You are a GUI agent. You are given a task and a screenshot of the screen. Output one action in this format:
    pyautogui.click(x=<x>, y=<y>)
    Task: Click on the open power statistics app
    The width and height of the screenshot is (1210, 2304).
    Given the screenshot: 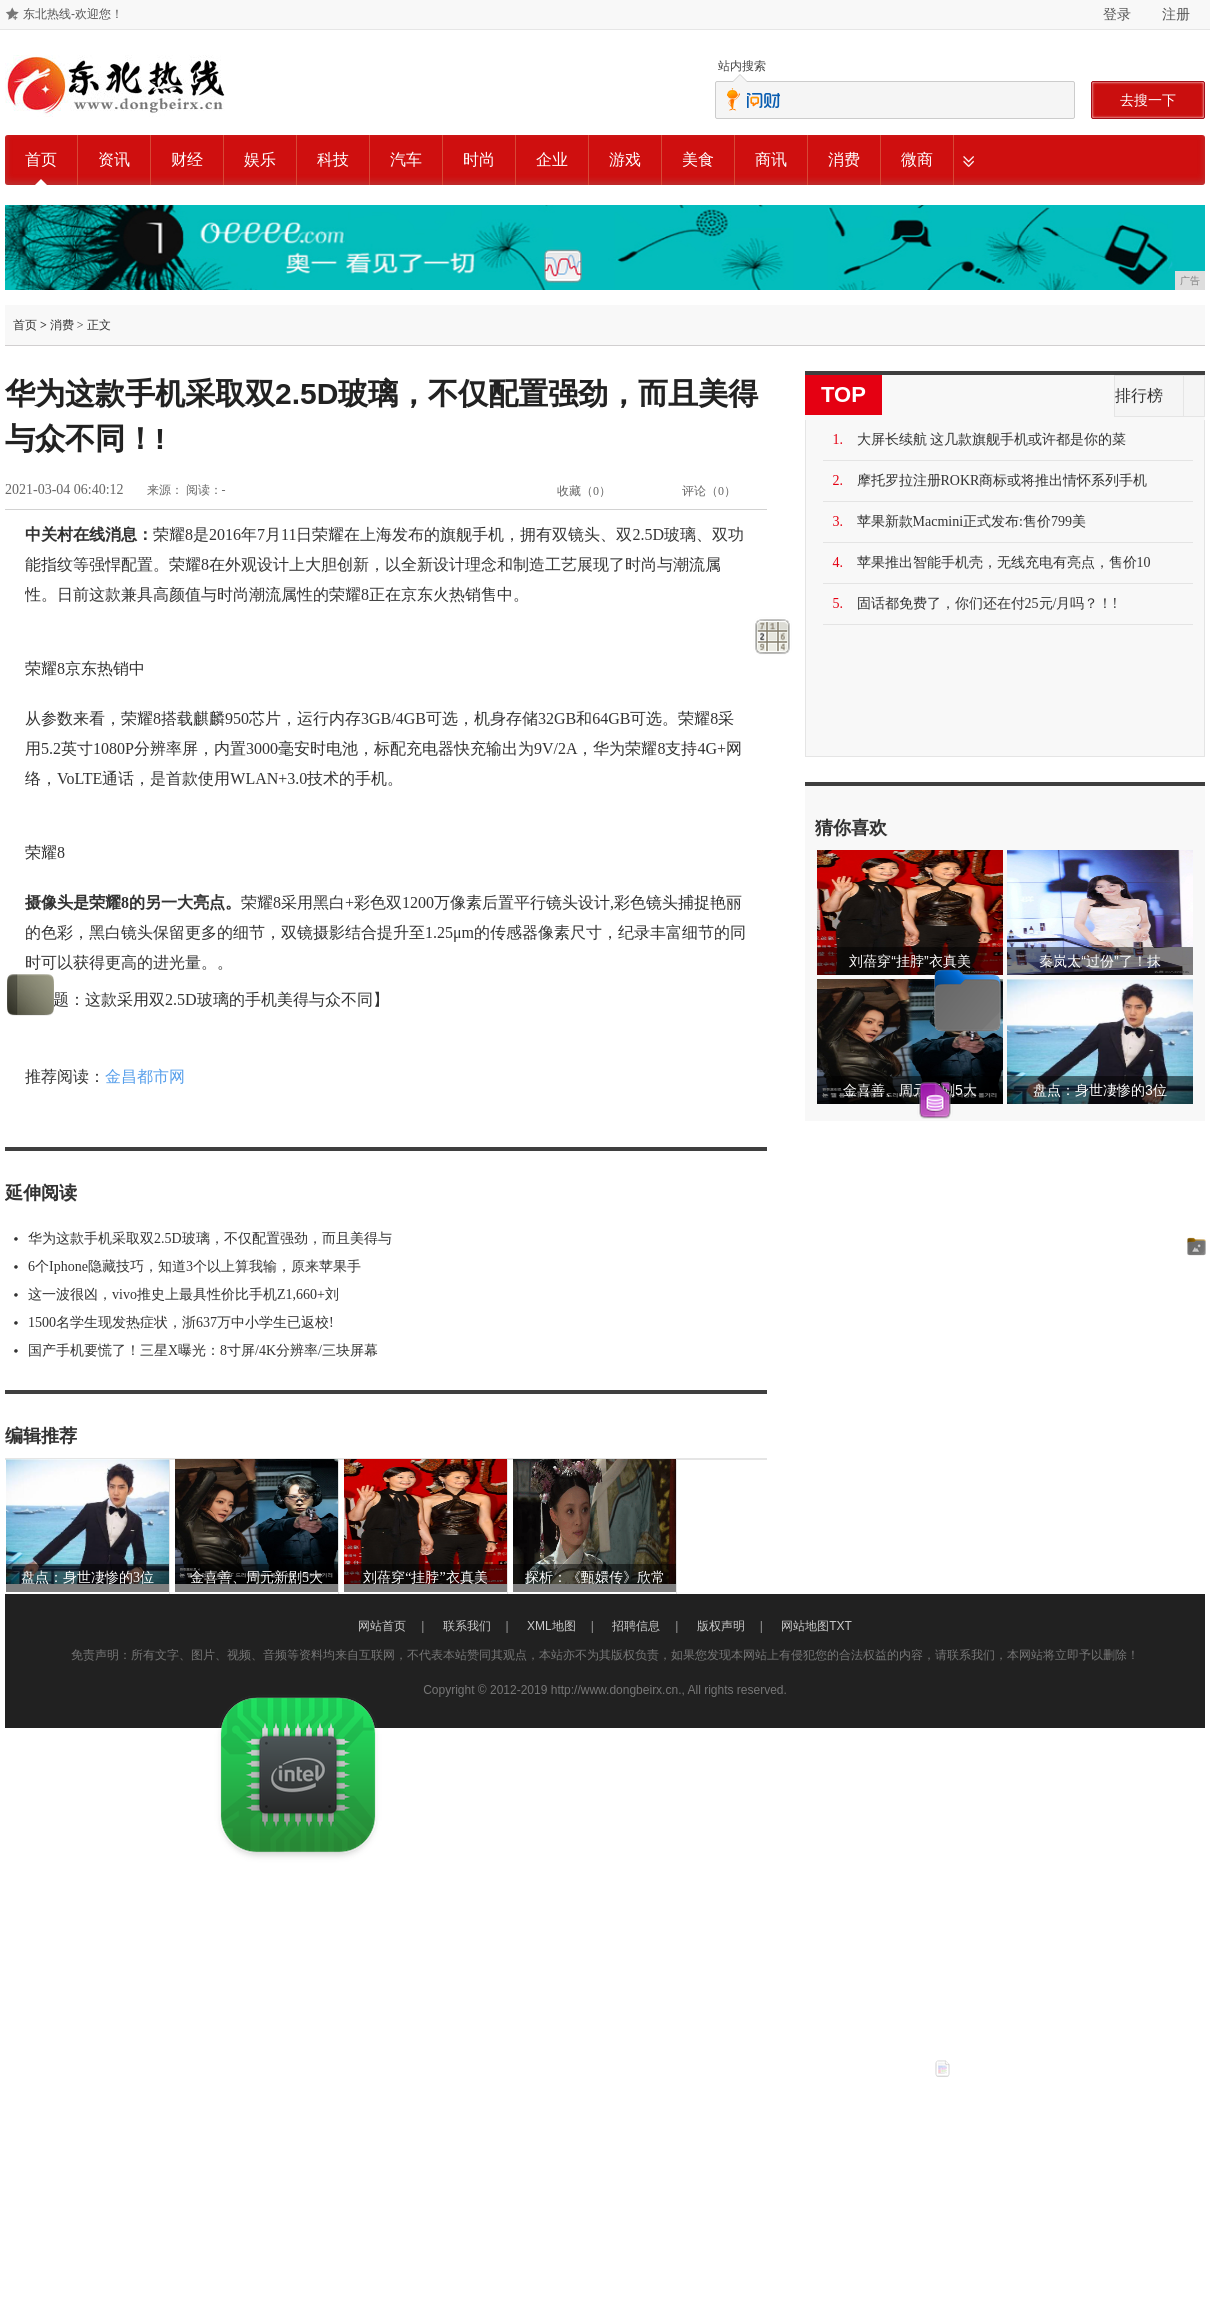 What is the action you would take?
    pyautogui.click(x=563, y=266)
    